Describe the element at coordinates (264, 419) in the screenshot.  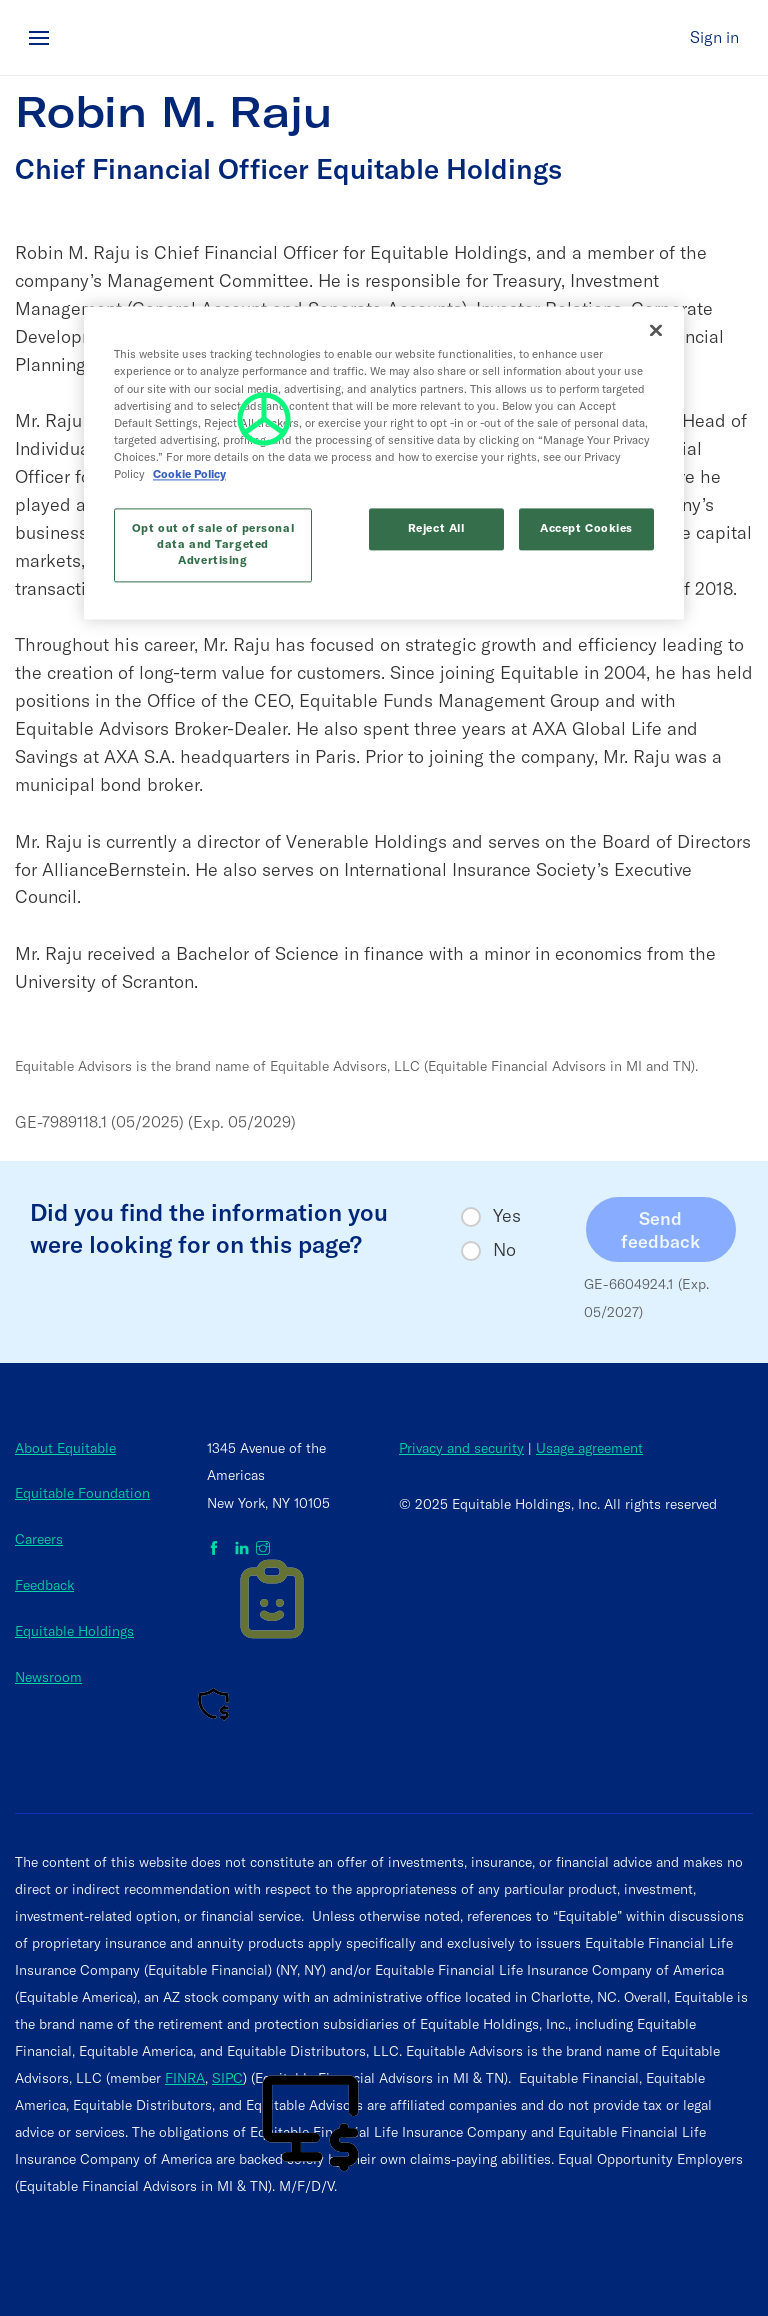
I see `mercedes-benz brand logo` at that location.